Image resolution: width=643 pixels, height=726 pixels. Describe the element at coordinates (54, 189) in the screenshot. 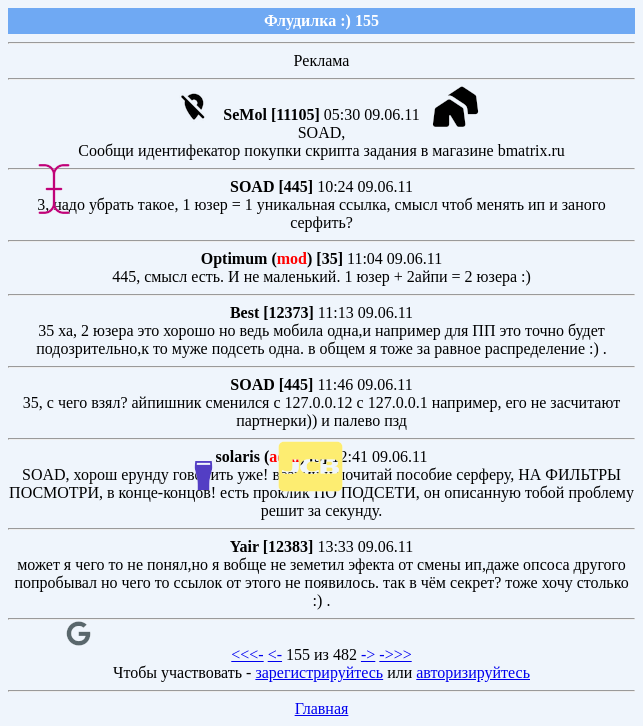

I see `text input field is active` at that location.